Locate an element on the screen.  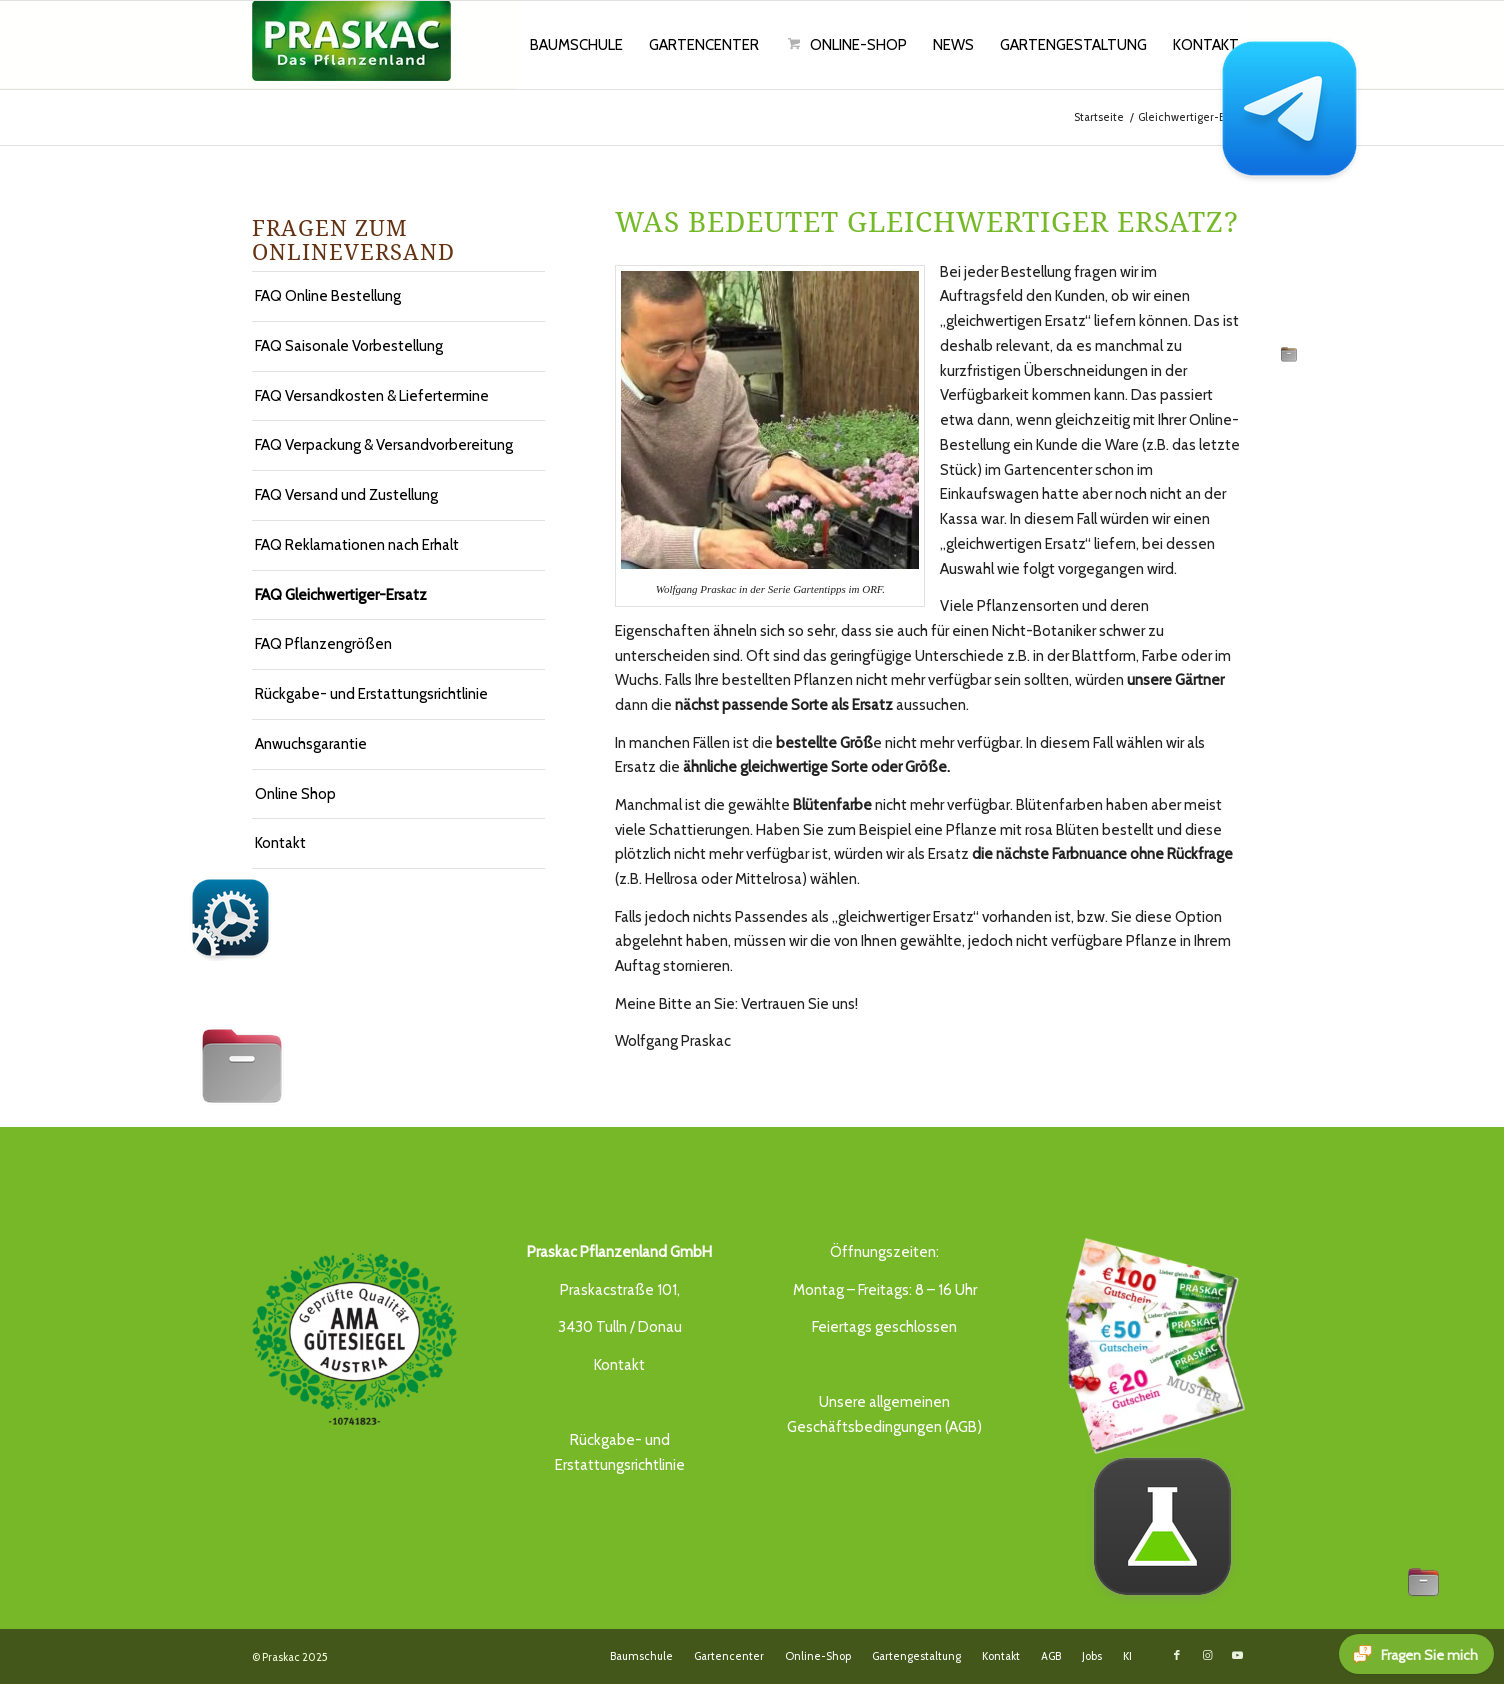
open science or chemistry application is located at coordinates (1162, 1526).